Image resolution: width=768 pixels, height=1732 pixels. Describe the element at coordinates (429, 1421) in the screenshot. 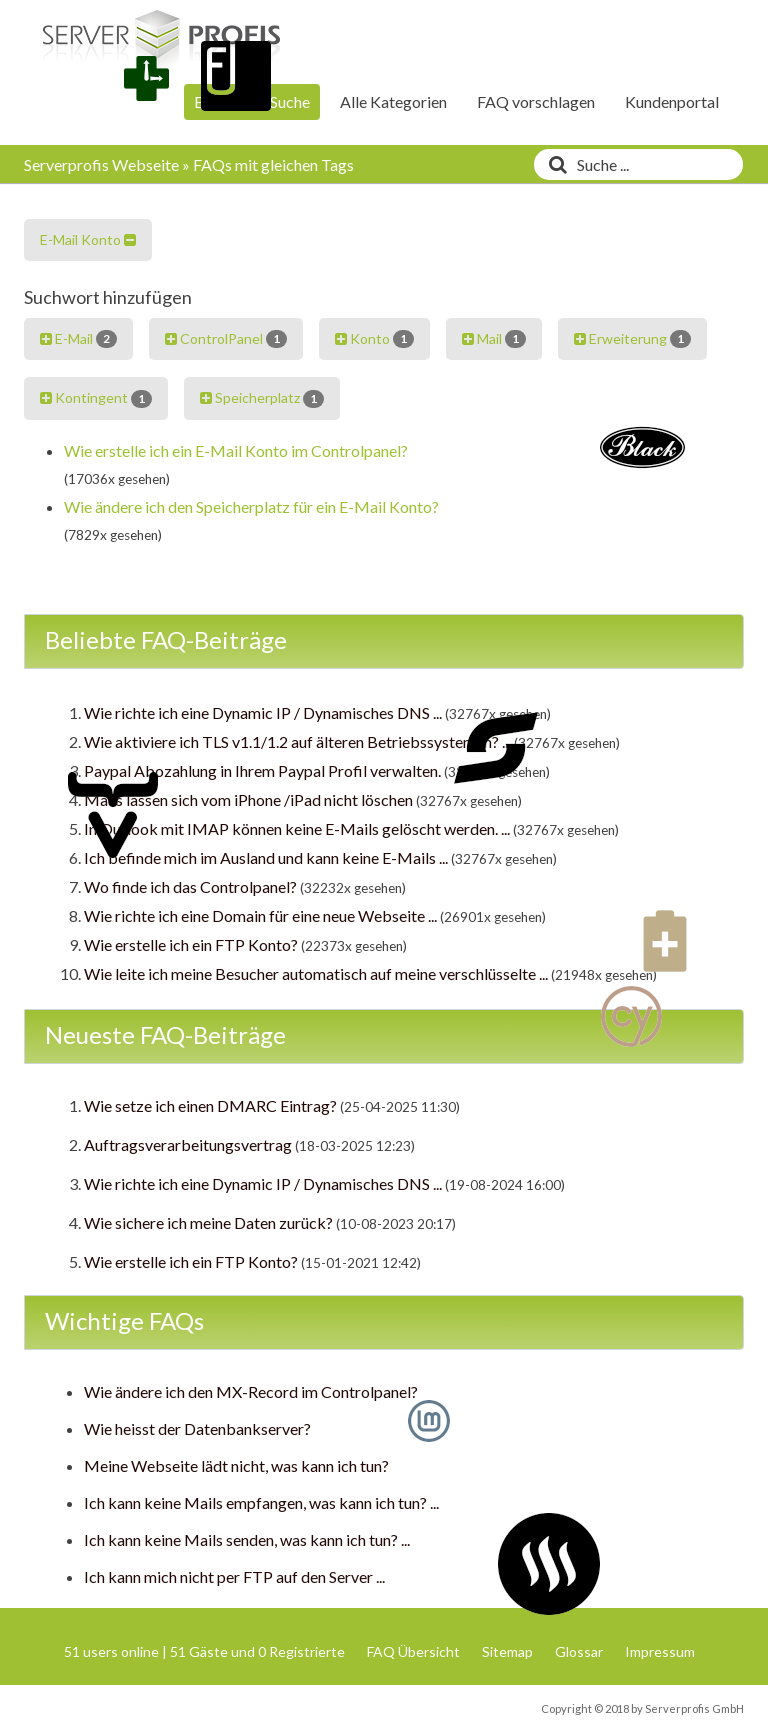

I see `Linux Mint operating system logo` at that location.